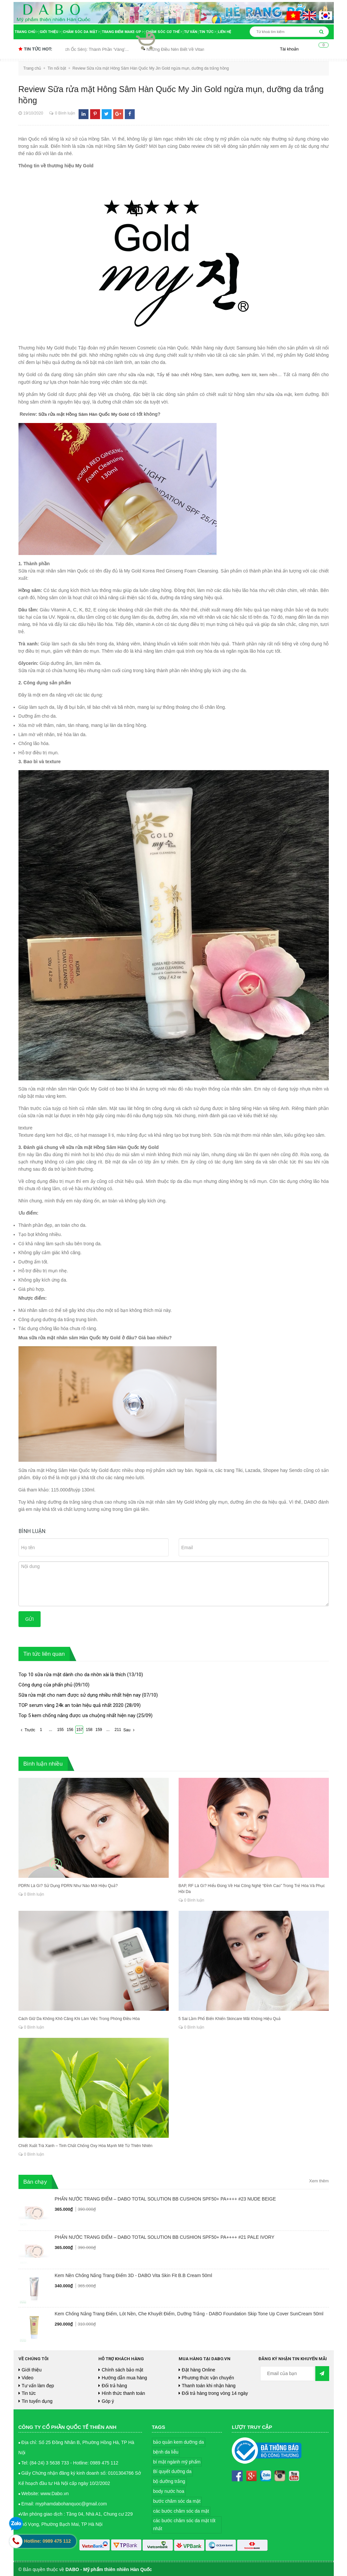 The image size is (347, 2576). Describe the element at coordinates (55, 1864) in the screenshot. I see `toggle balance or harmony mode` at that location.